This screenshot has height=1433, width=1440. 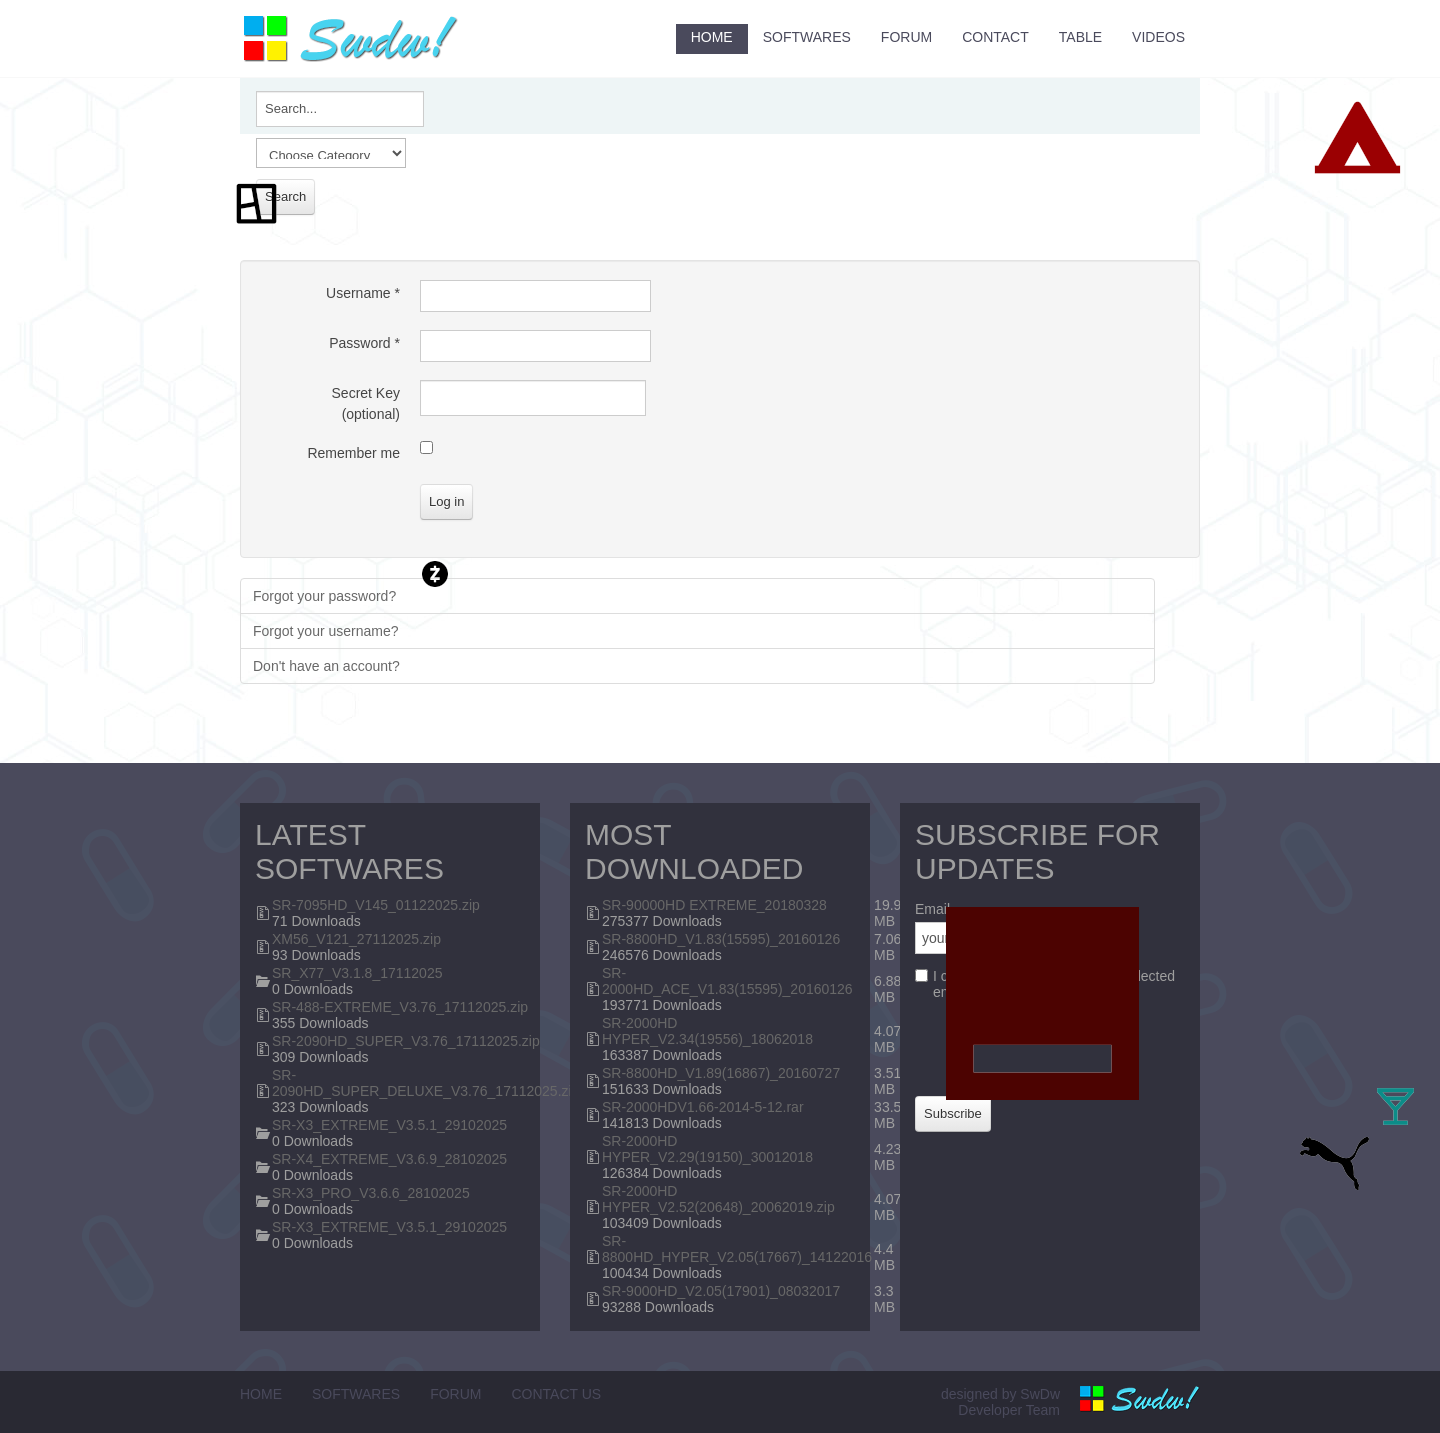 I want to click on view drink or cocktail menu, so click(x=1395, y=1106).